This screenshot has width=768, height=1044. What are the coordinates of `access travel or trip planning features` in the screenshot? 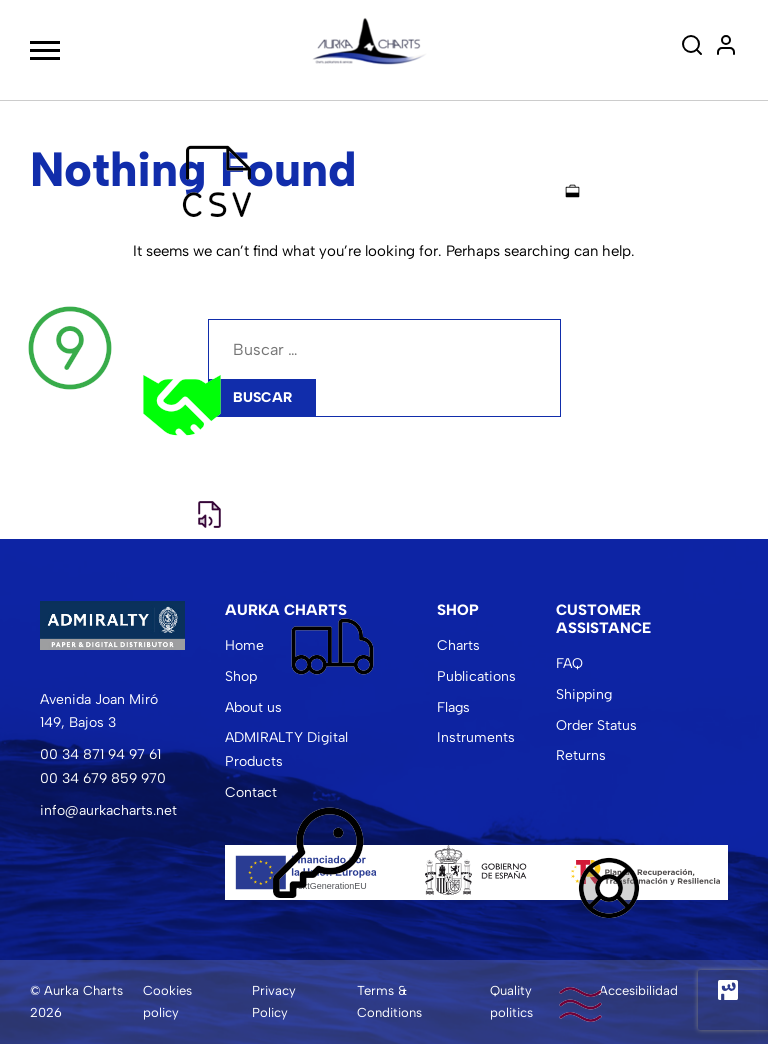 It's located at (572, 191).